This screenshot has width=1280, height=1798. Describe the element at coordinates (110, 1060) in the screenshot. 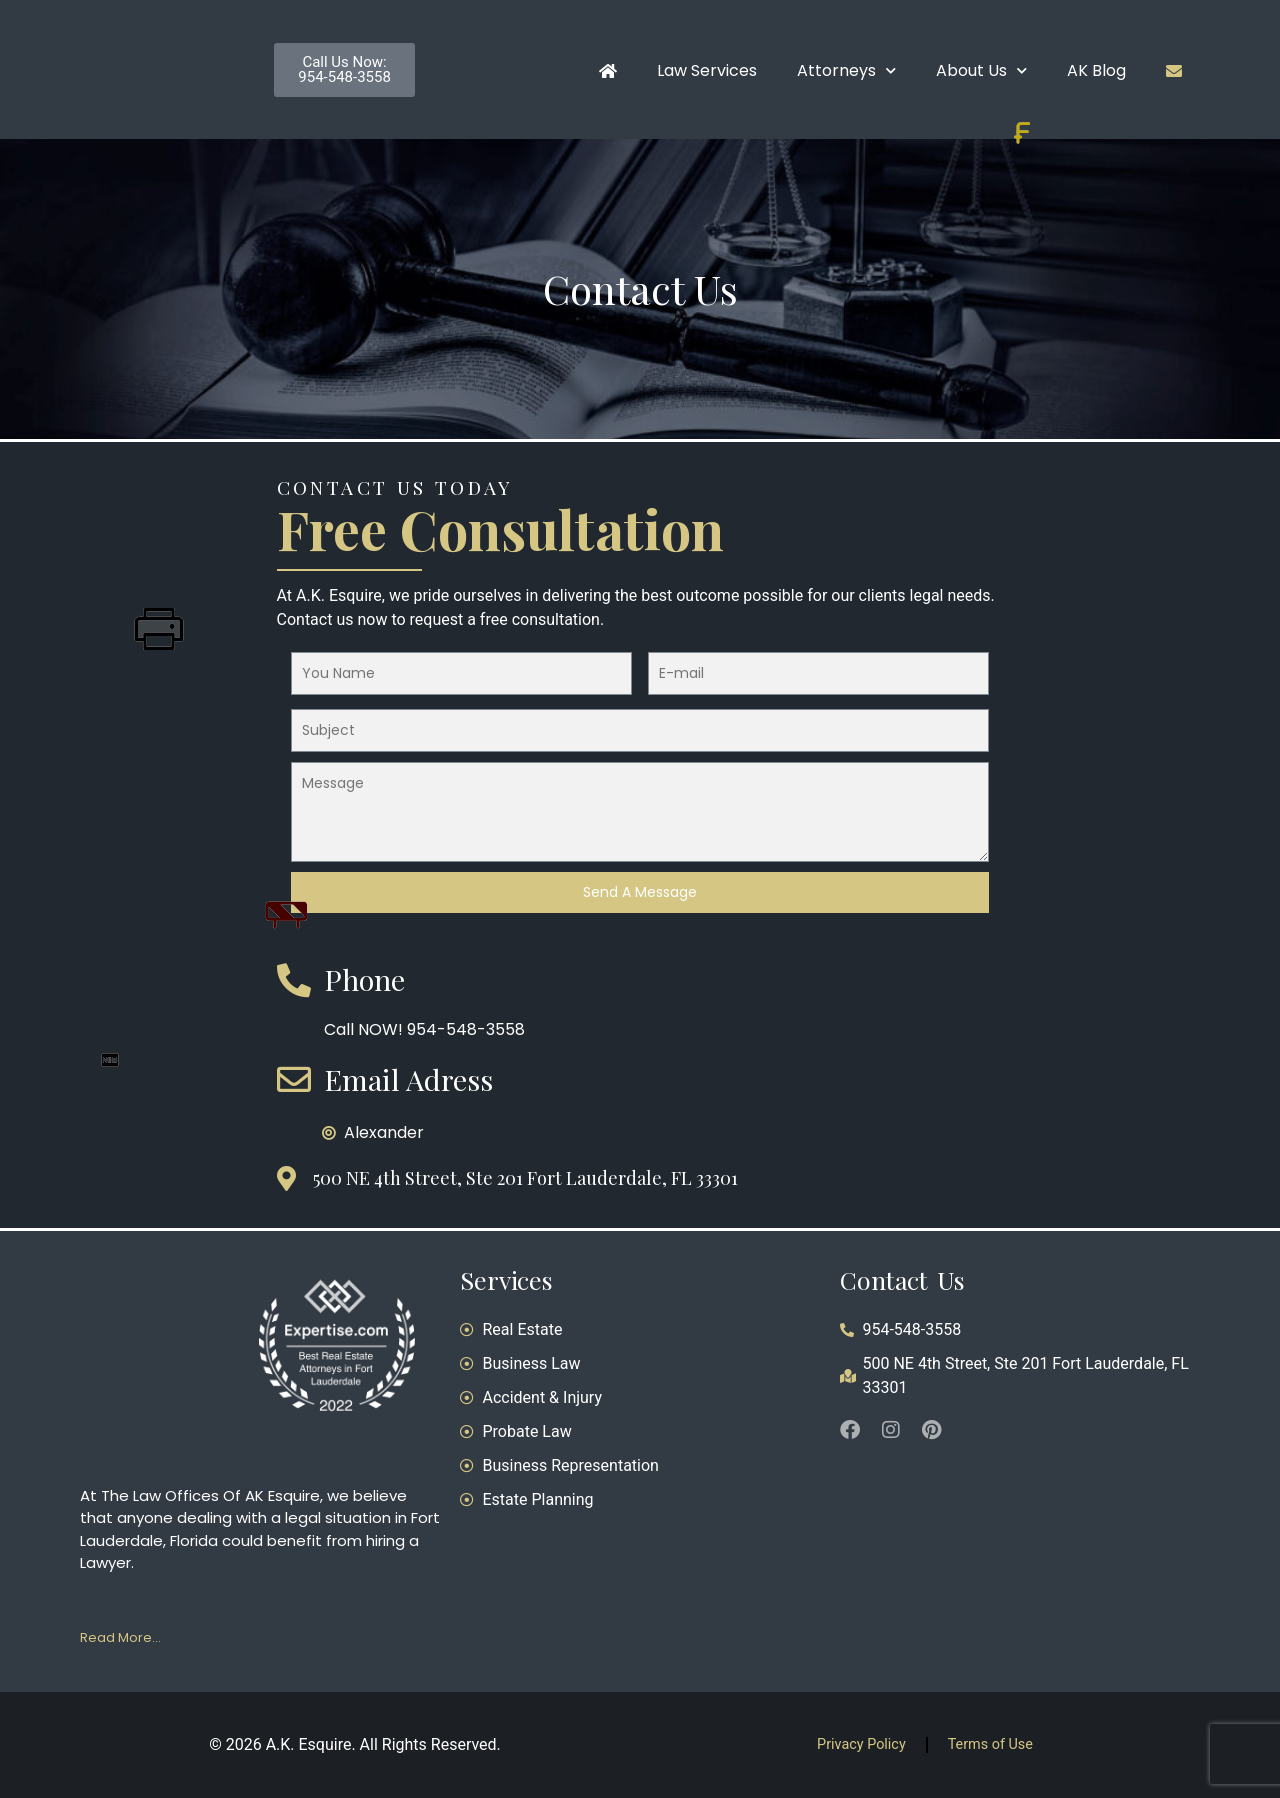

I see `indicates new content or recently added items` at that location.